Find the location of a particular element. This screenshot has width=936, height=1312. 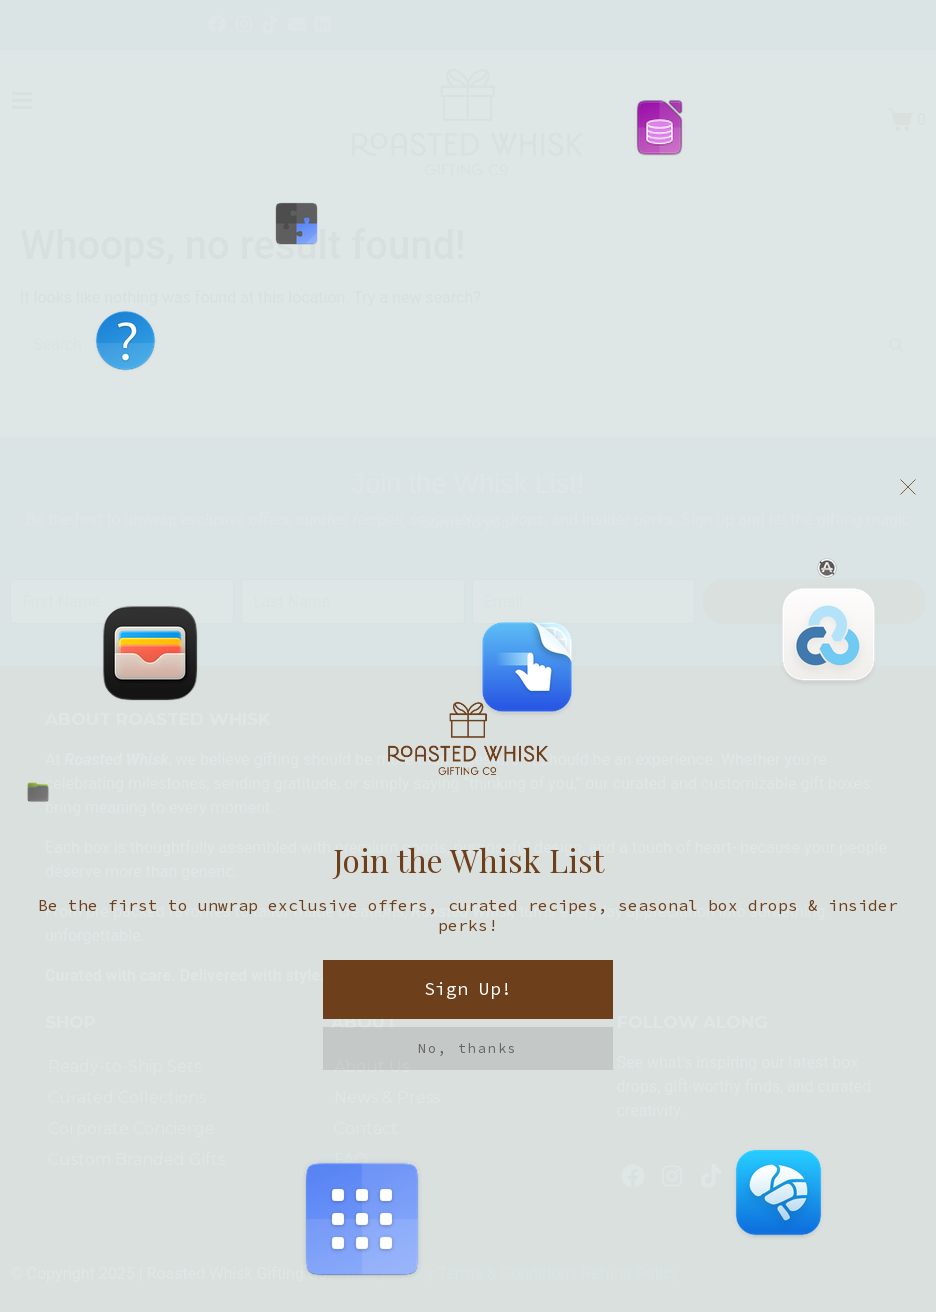

open the help center or documentation is located at coordinates (125, 340).